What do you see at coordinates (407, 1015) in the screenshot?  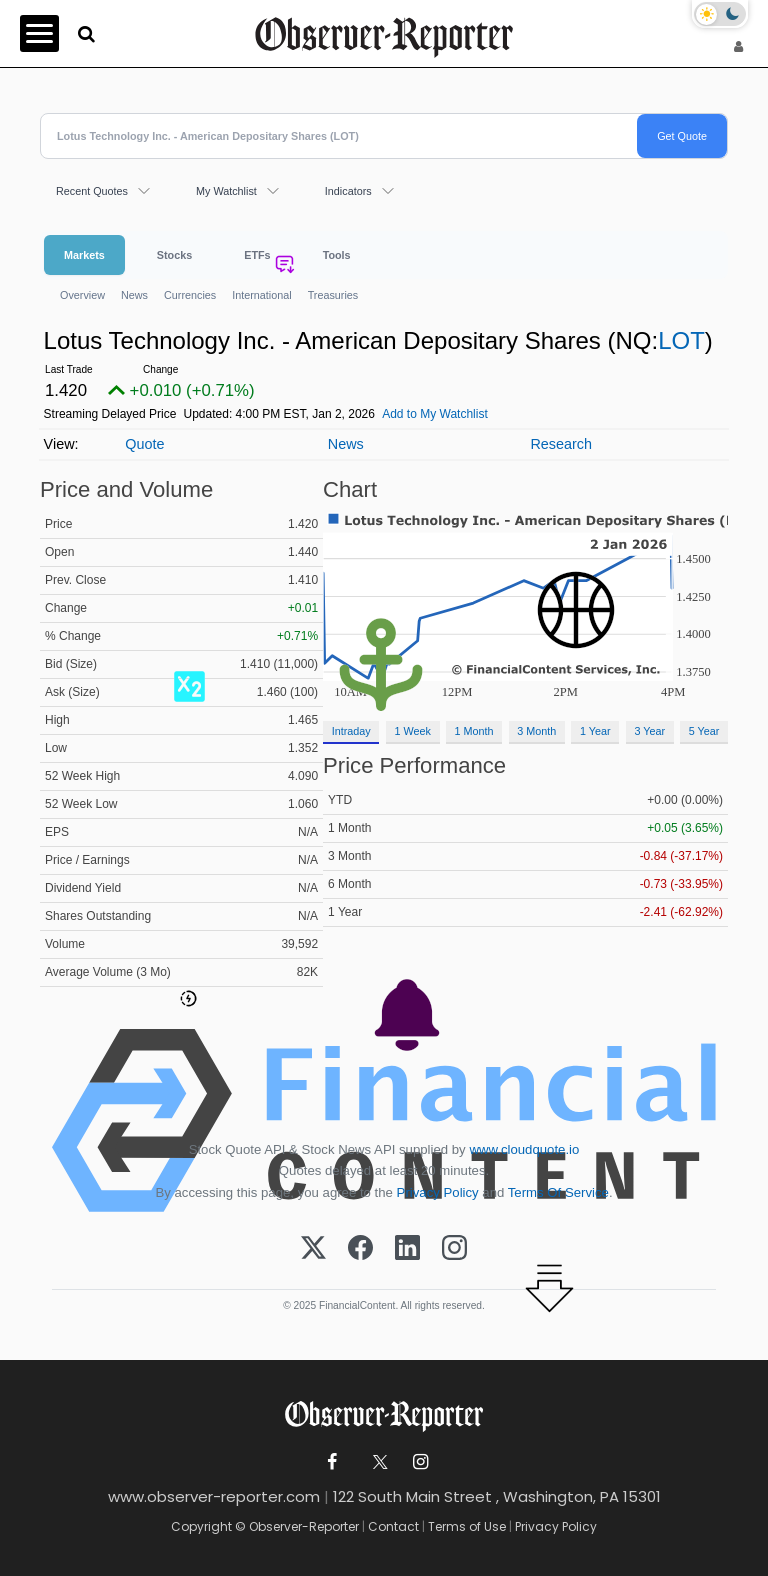 I see `view notifications` at bounding box center [407, 1015].